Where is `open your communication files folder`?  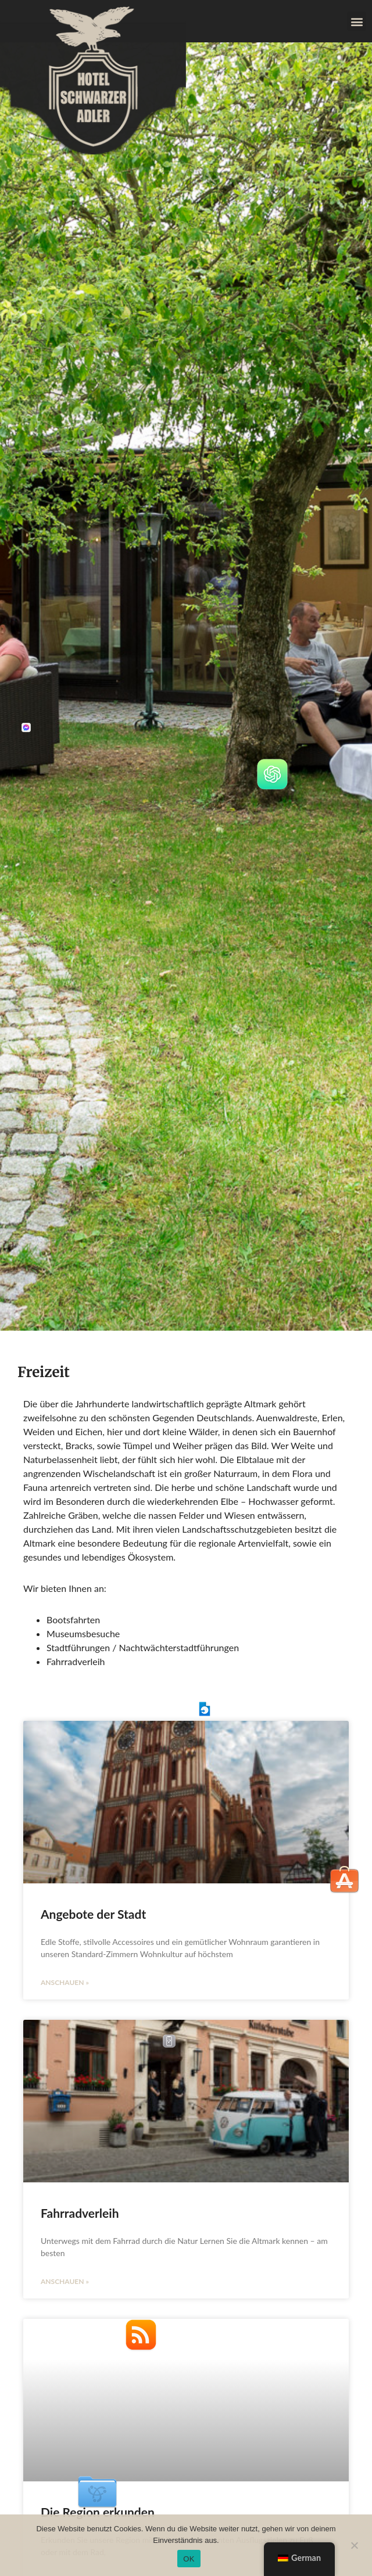
open your communication files folder is located at coordinates (97, 2491).